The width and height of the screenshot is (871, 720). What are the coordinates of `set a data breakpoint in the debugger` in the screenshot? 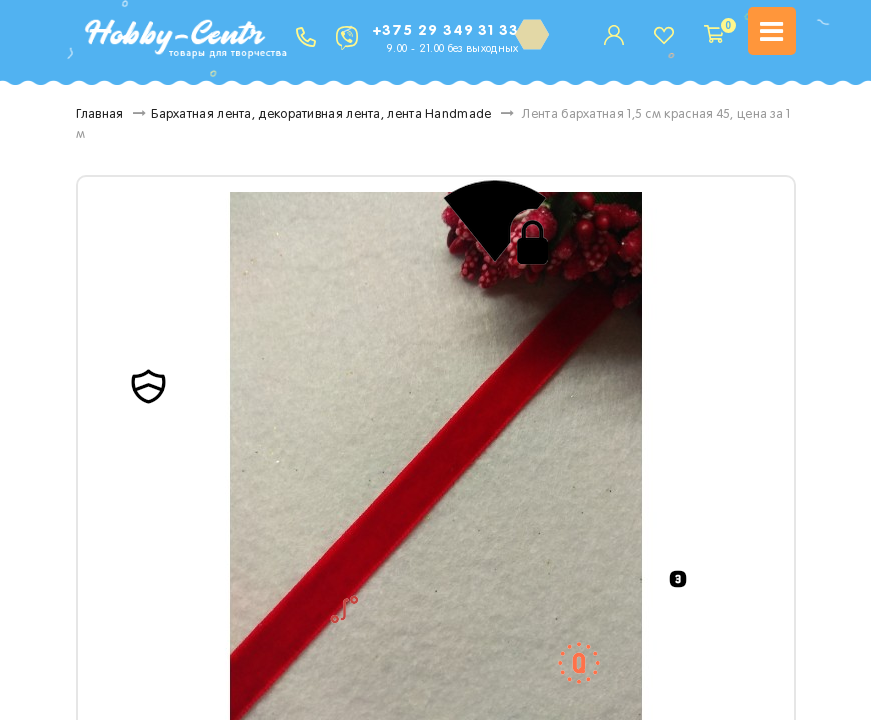 It's located at (533, 34).